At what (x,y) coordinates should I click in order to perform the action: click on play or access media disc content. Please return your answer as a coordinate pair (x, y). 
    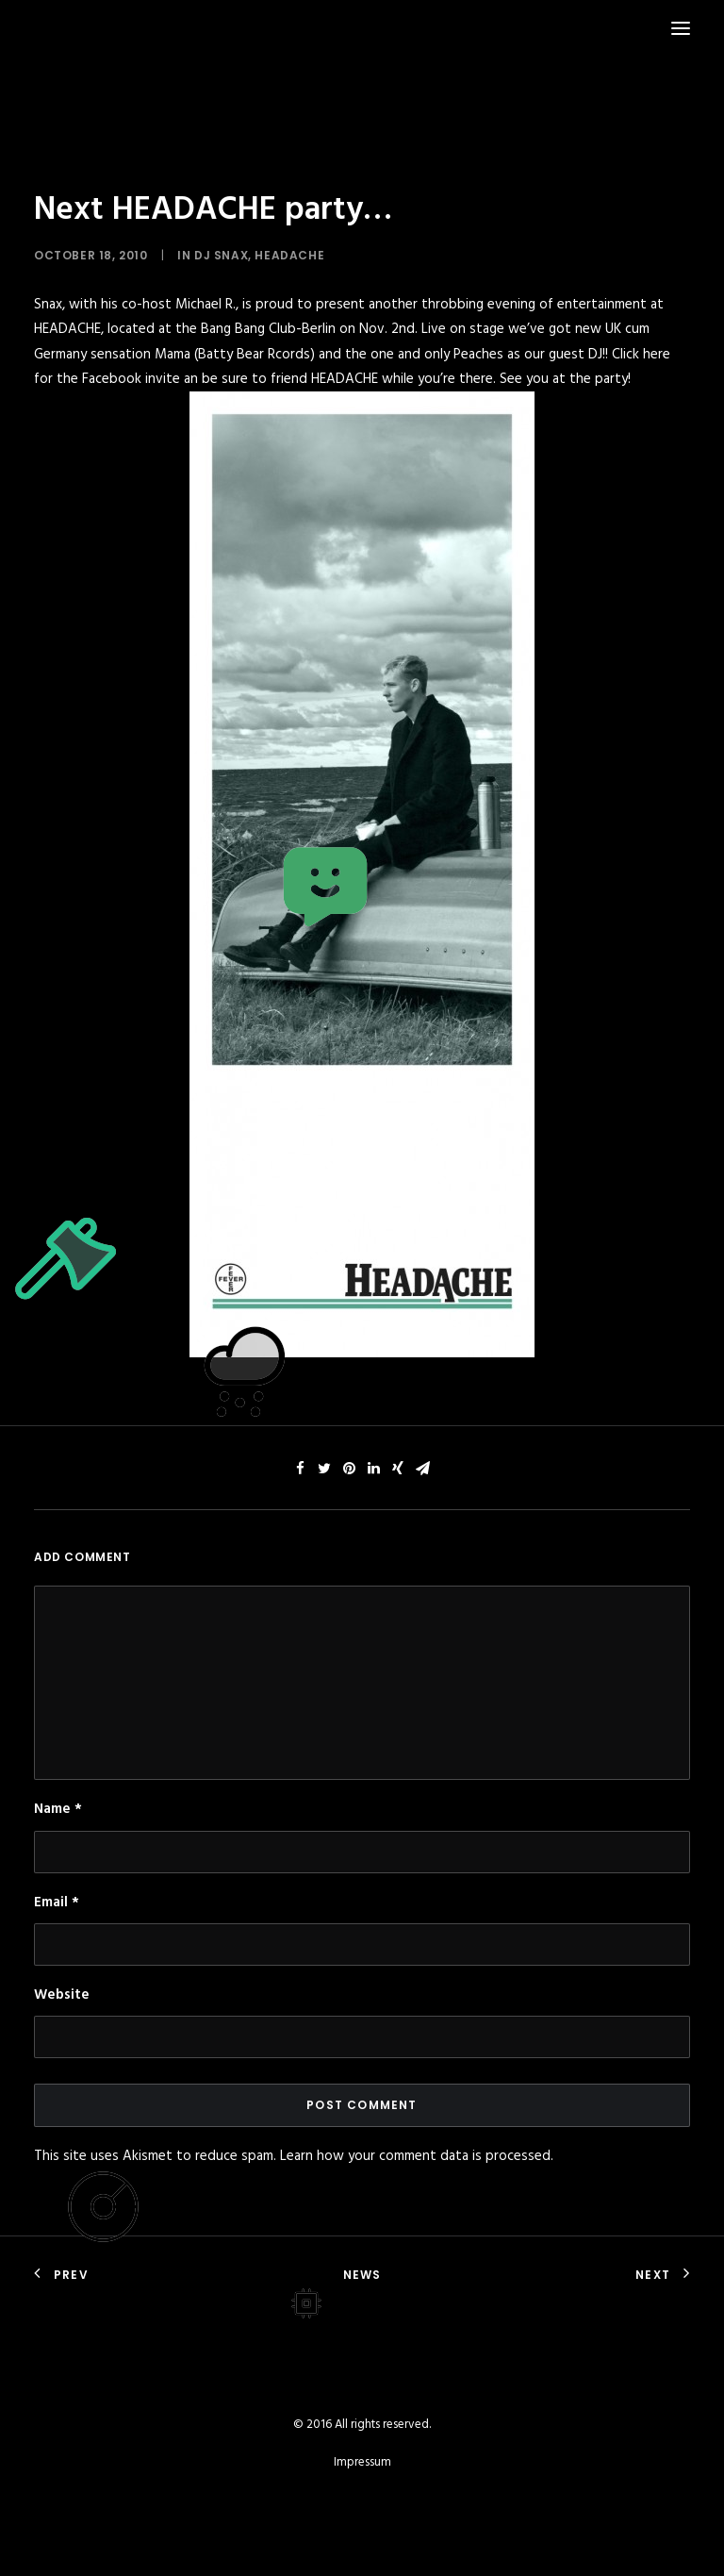
    Looking at the image, I should click on (103, 2206).